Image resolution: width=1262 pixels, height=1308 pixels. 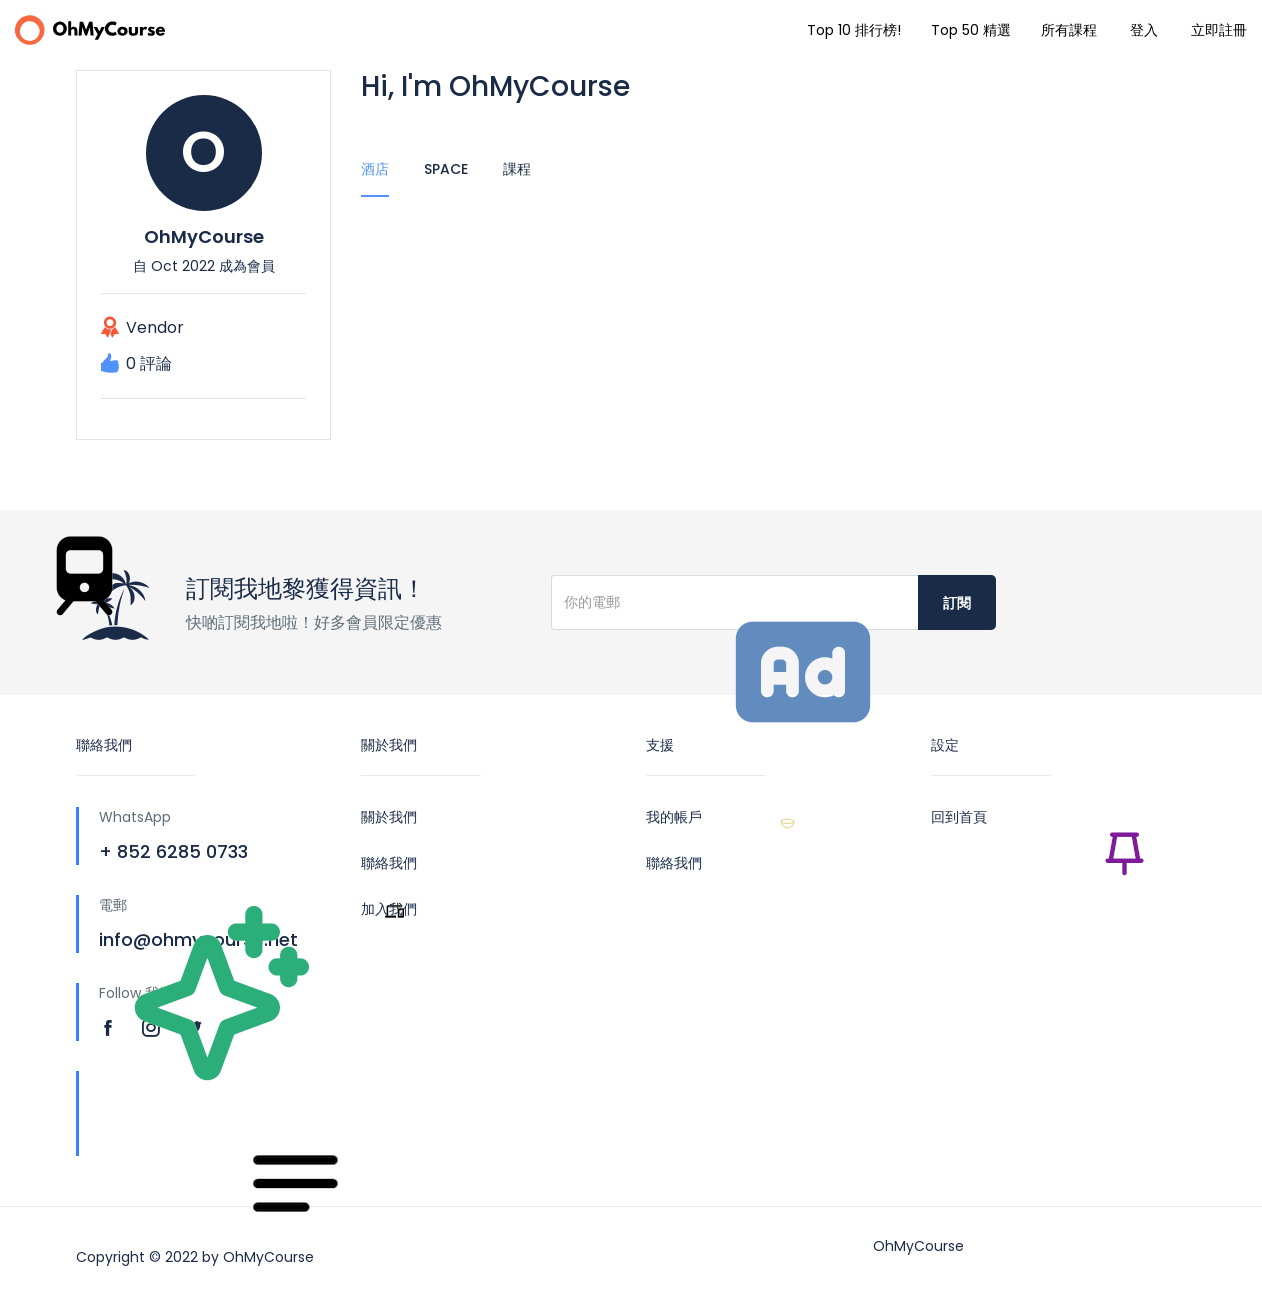 What do you see at coordinates (219, 996) in the screenshot?
I see `indicates new or AI-generated content` at bounding box center [219, 996].